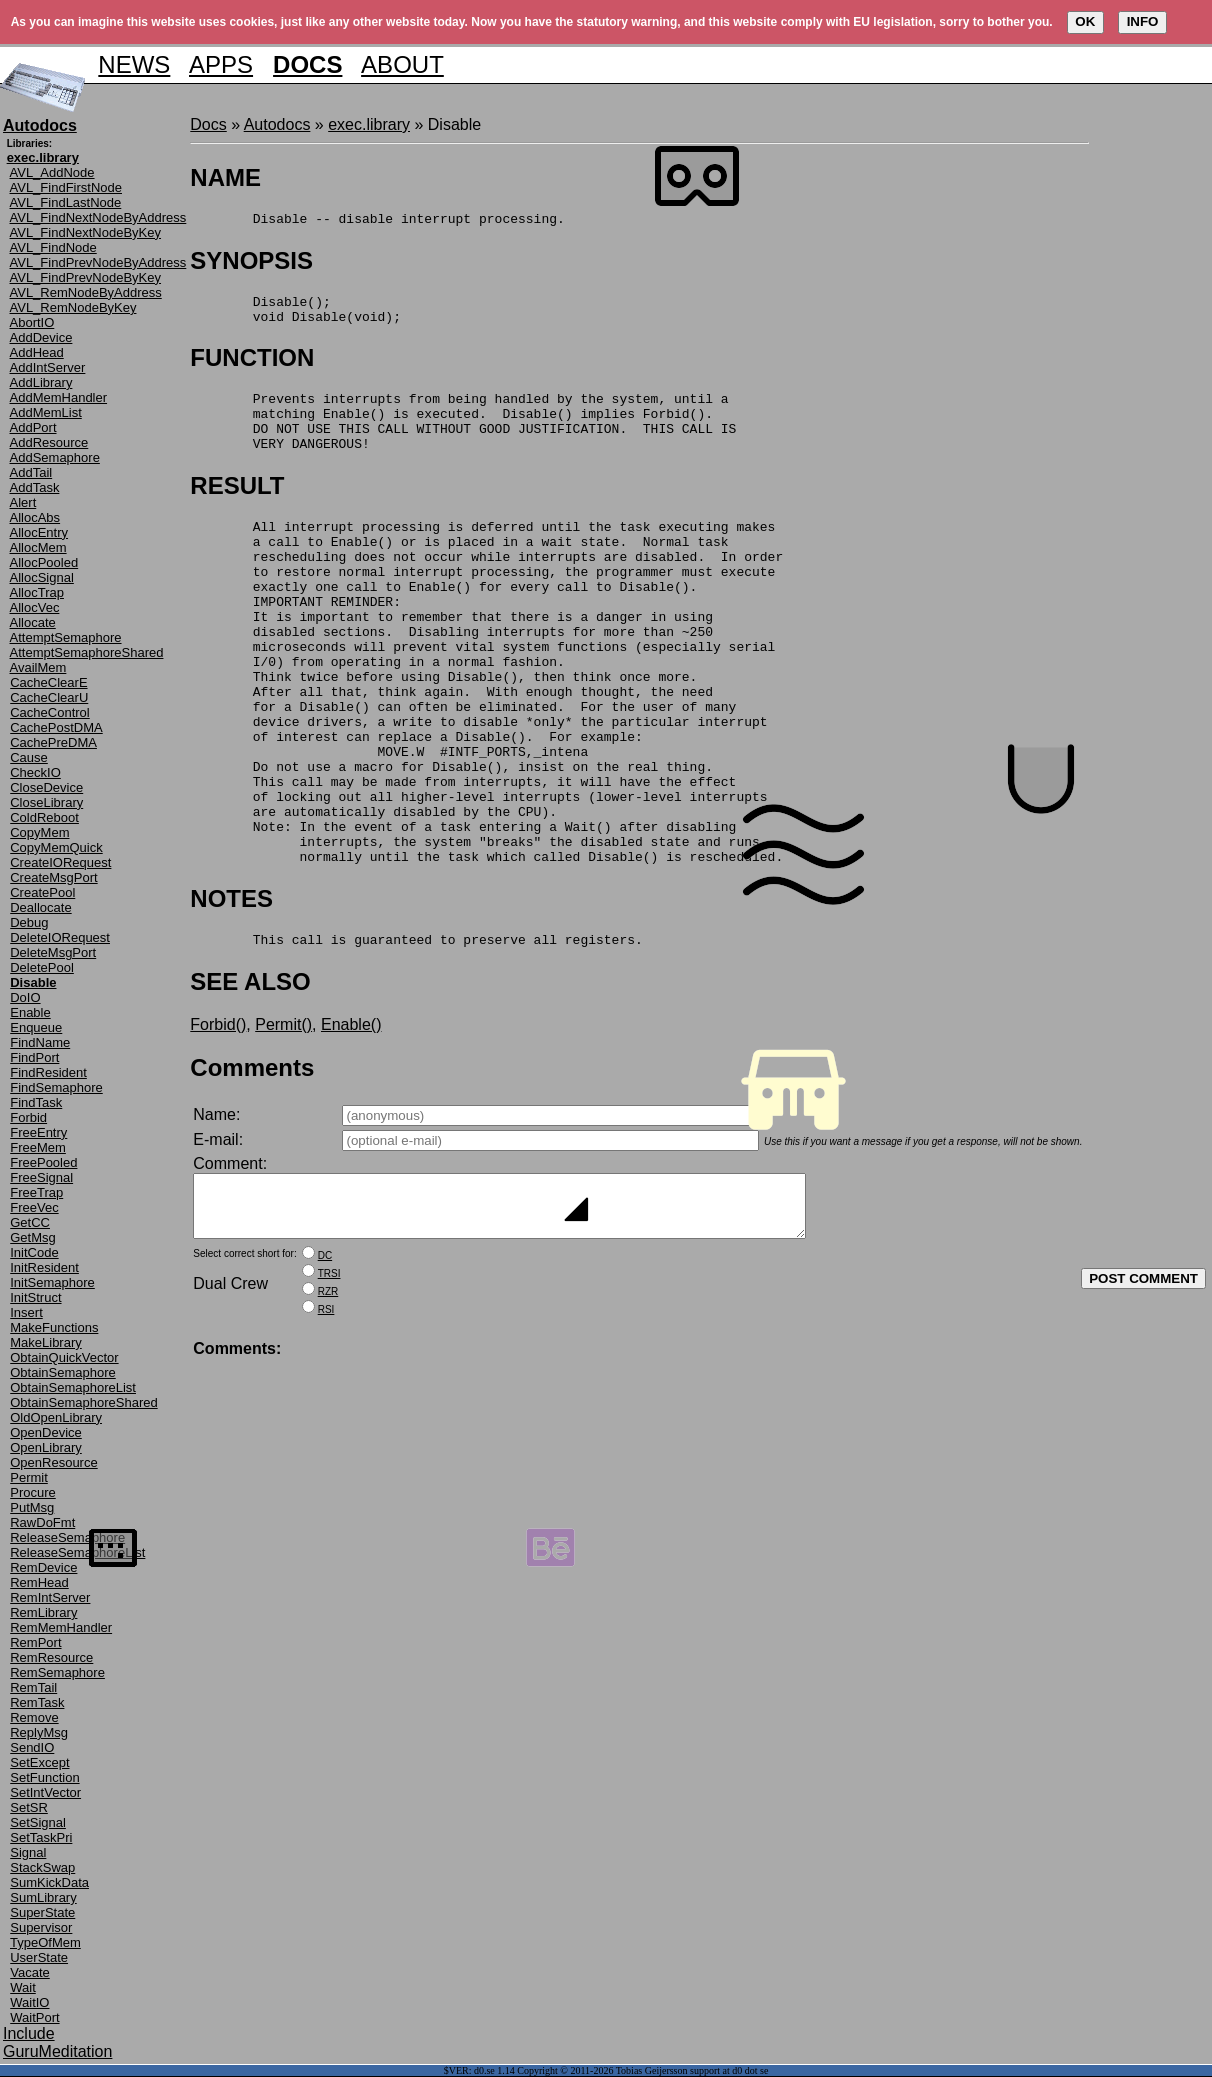  Describe the element at coordinates (793, 1091) in the screenshot. I see `select off-road or adventure vehicle type` at that location.